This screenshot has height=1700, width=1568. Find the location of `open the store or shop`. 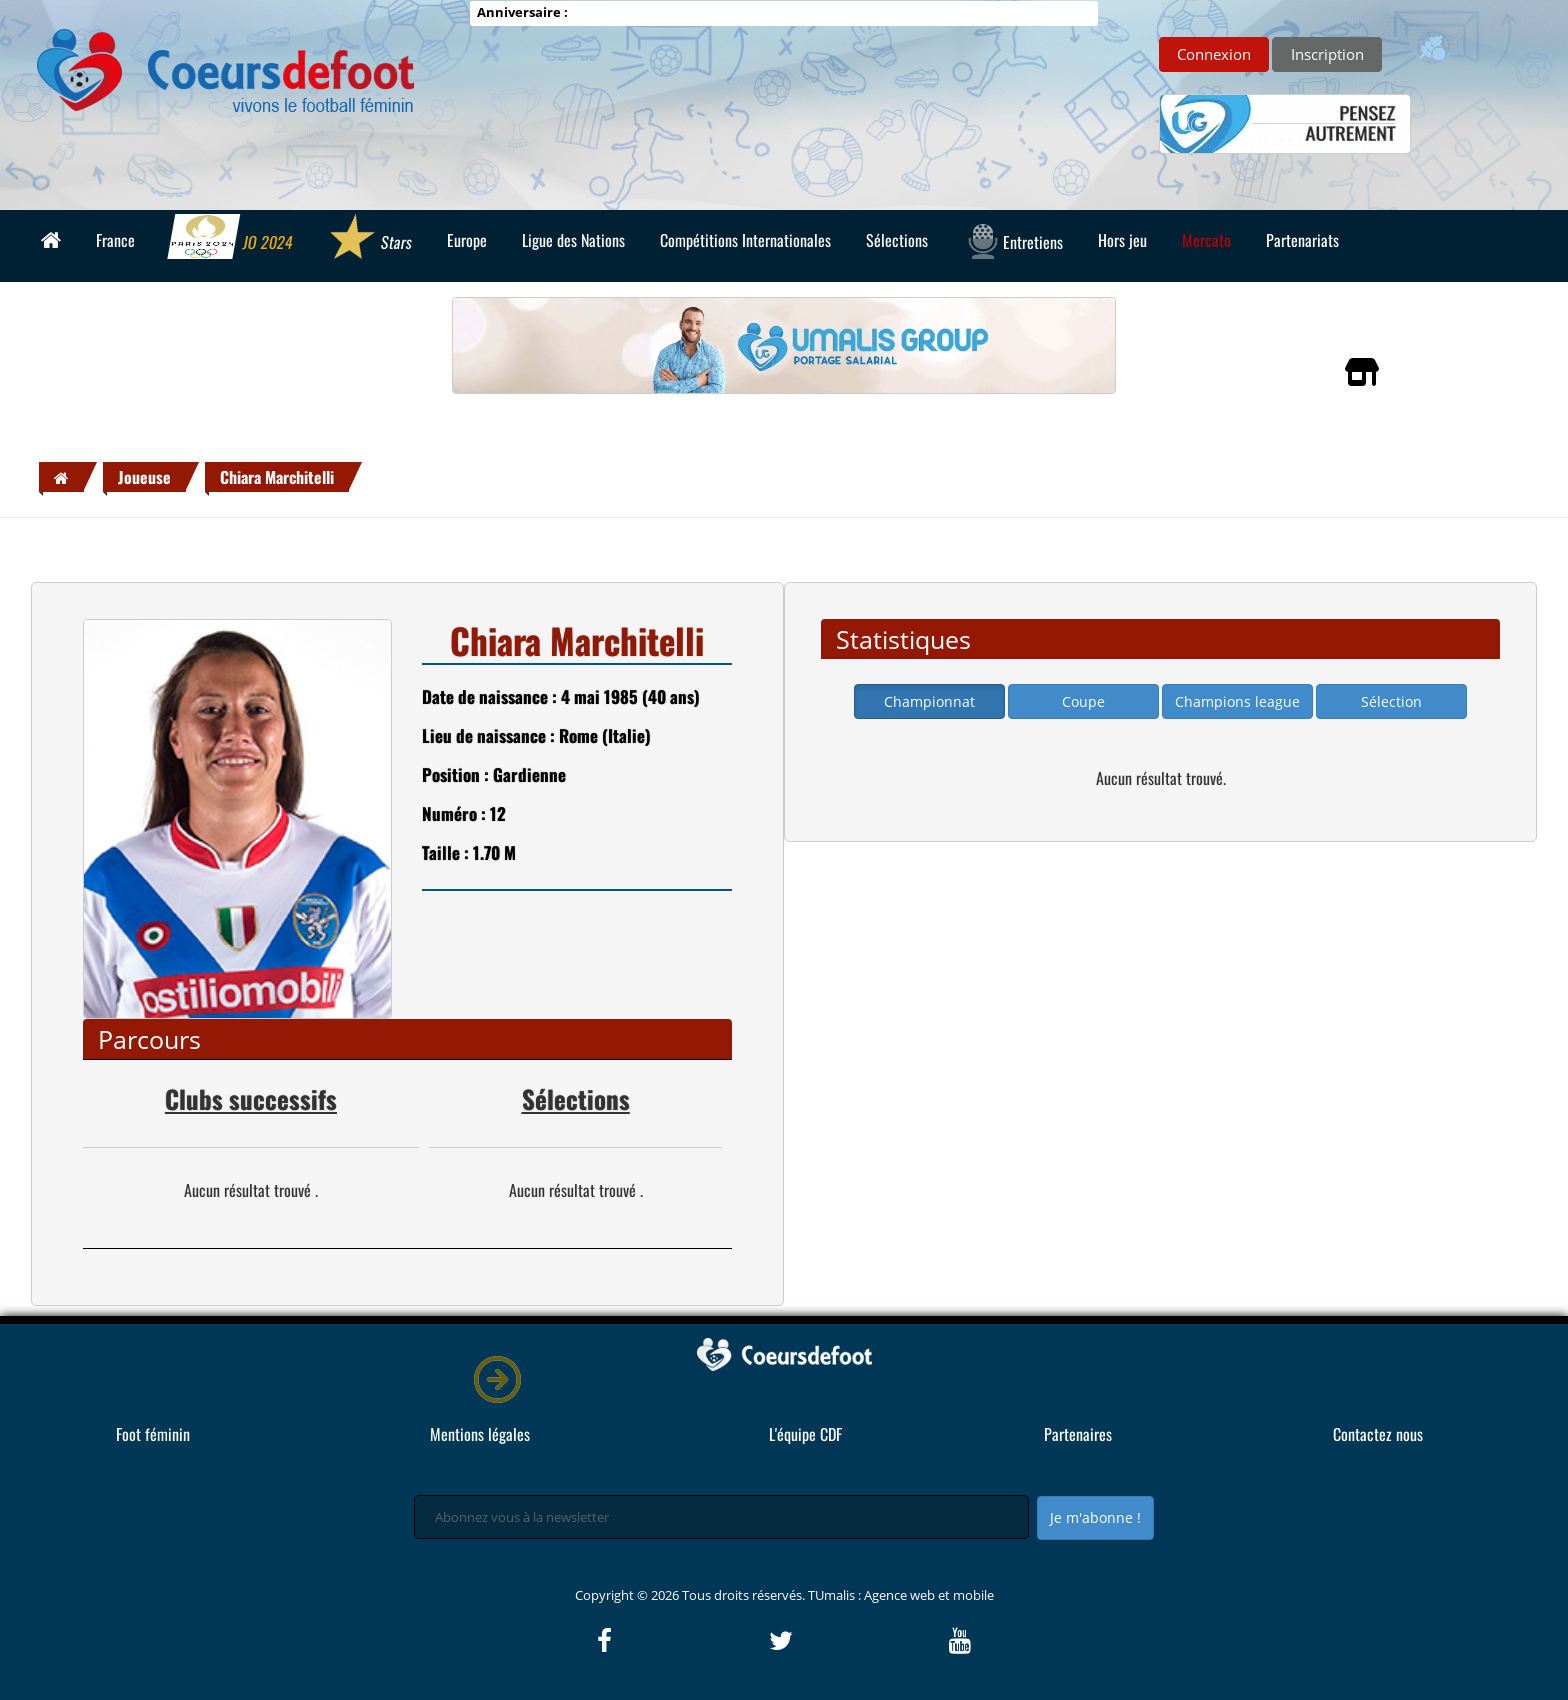

open the store or shop is located at coordinates (1362, 372).